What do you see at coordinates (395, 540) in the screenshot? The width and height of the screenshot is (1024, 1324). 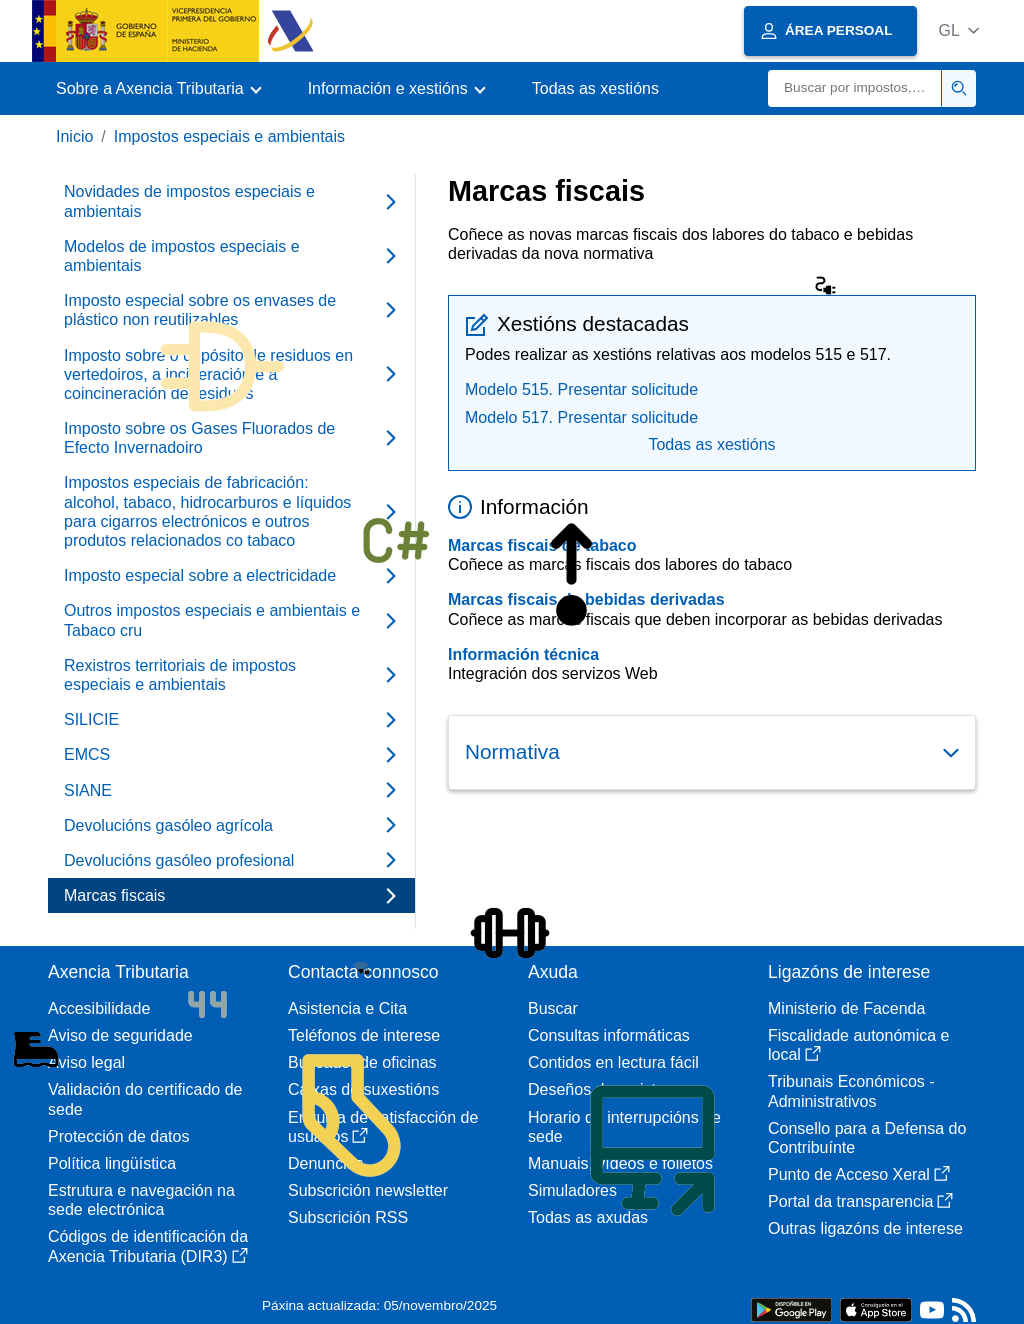 I see `indicates c# programming language` at bounding box center [395, 540].